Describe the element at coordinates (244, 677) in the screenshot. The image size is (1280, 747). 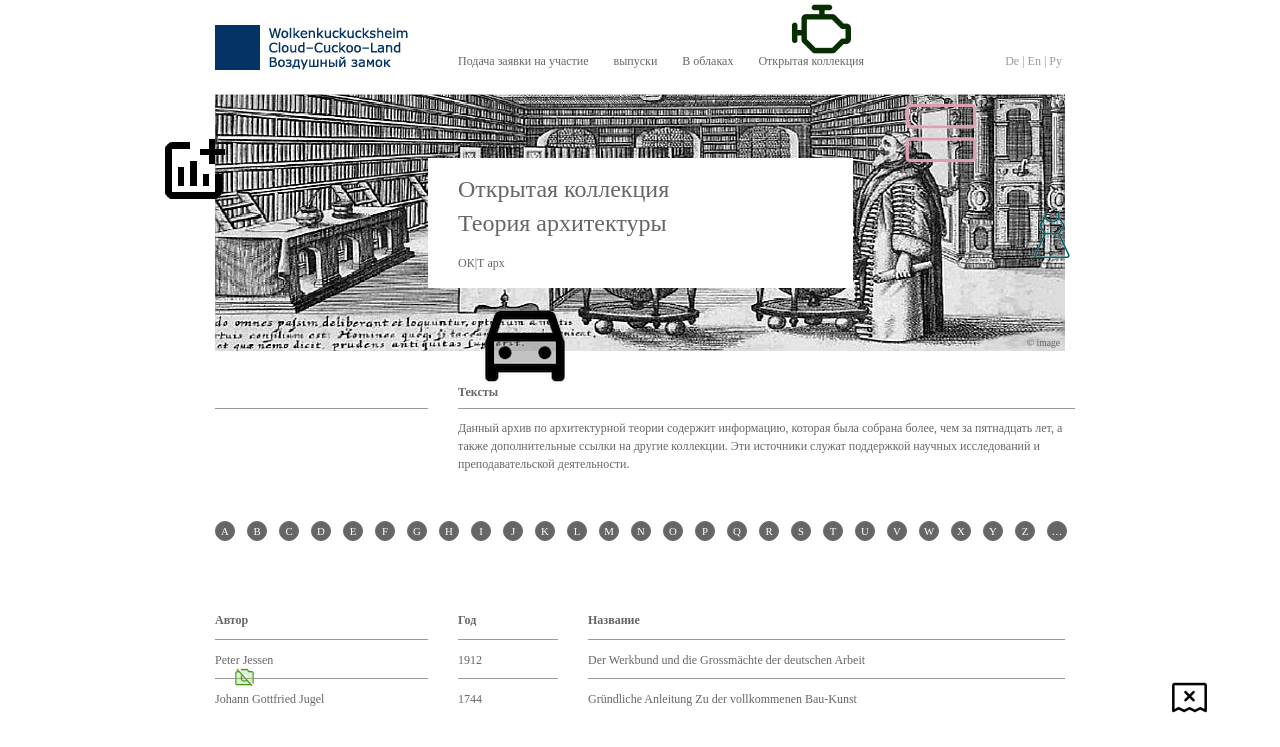
I see `camera is disabled or unavailable` at that location.